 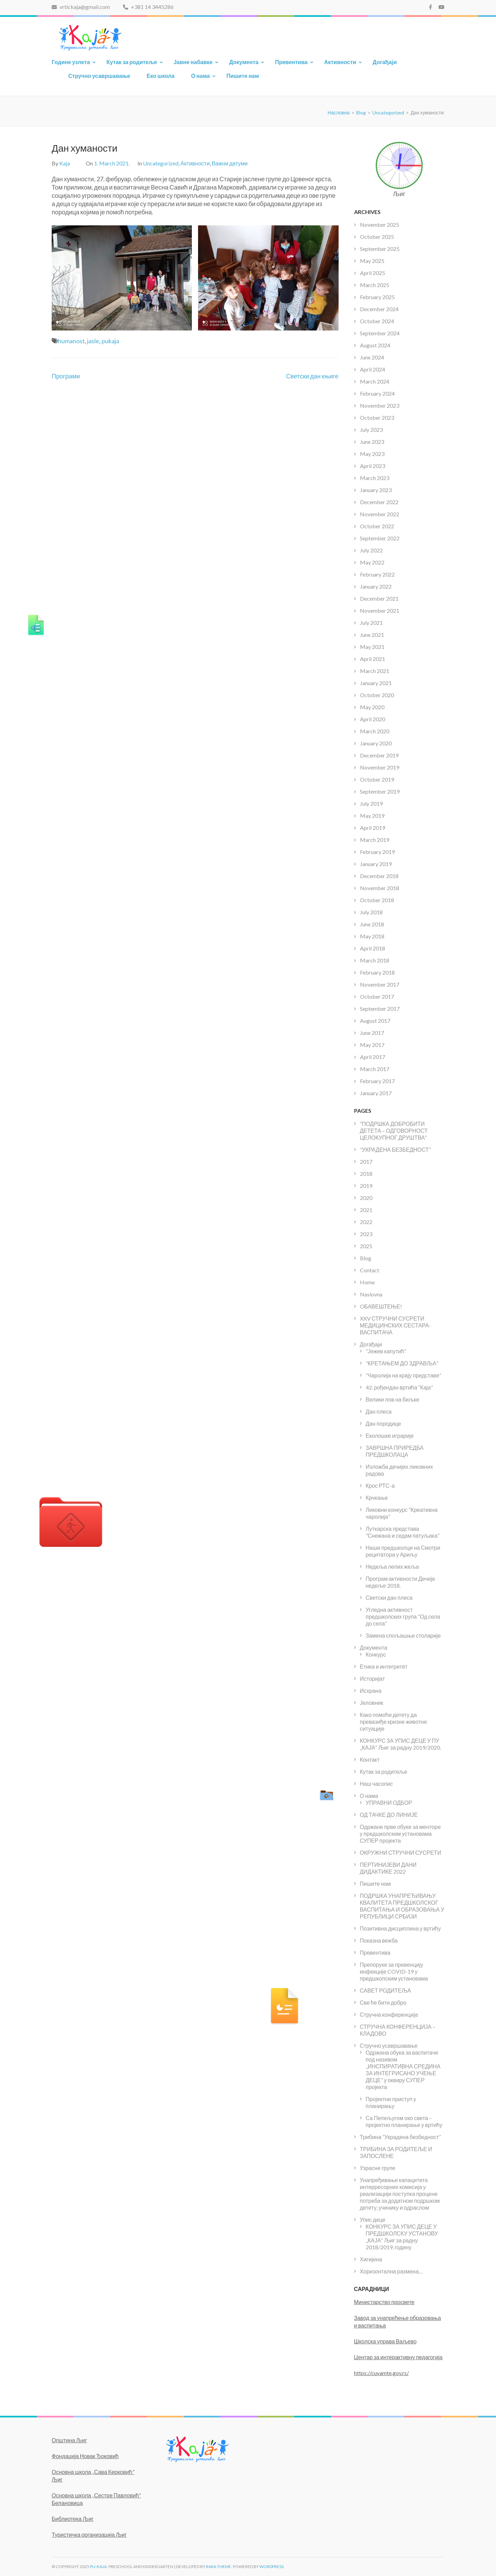 I want to click on minder mind-mapping file type, so click(x=36, y=625).